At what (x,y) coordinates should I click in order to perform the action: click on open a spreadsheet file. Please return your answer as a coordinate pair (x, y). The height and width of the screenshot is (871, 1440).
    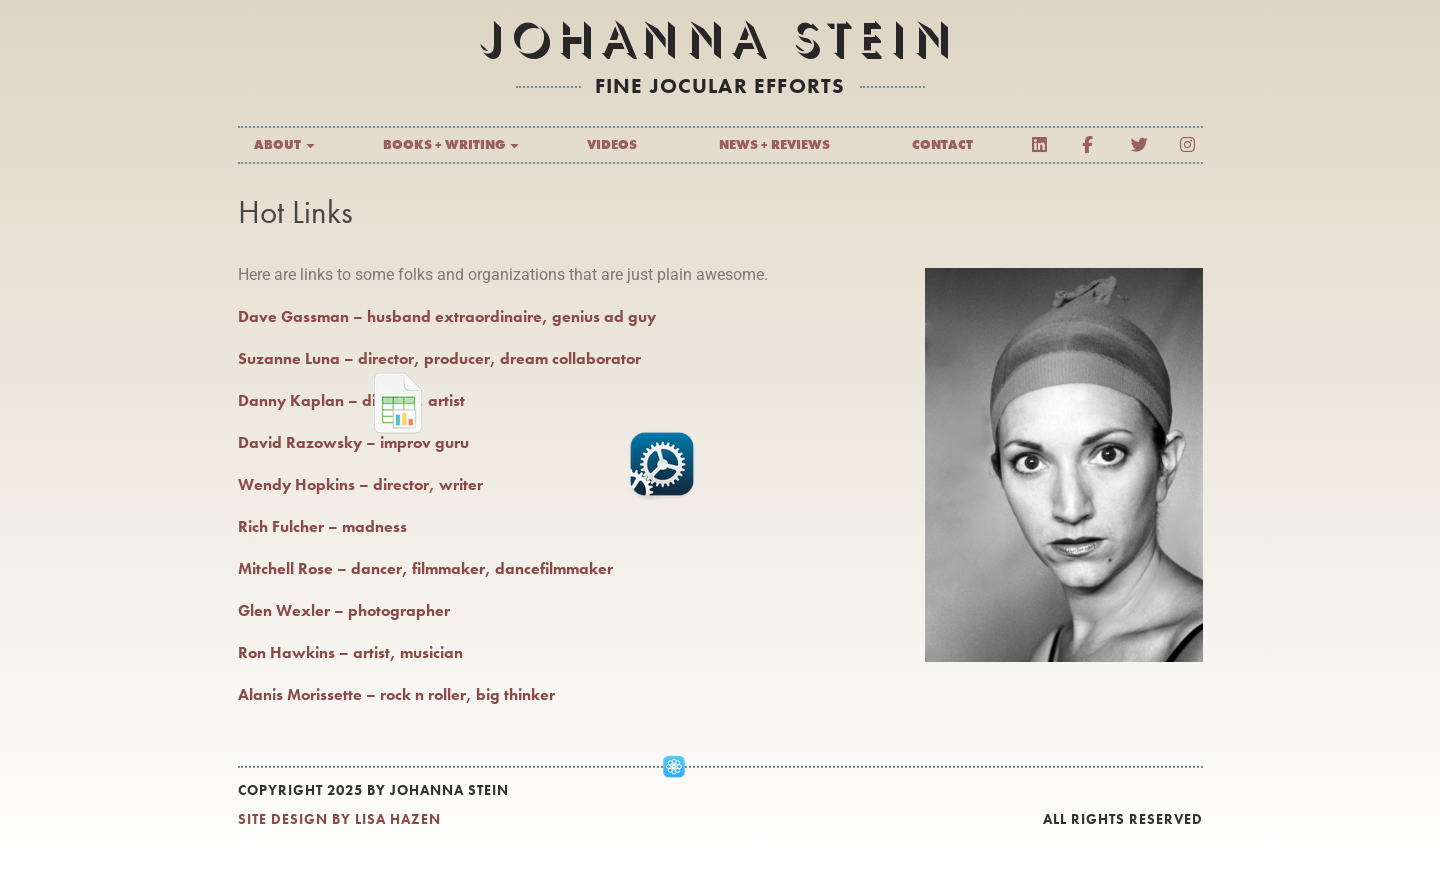
    Looking at the image, I should click on (398, 403).